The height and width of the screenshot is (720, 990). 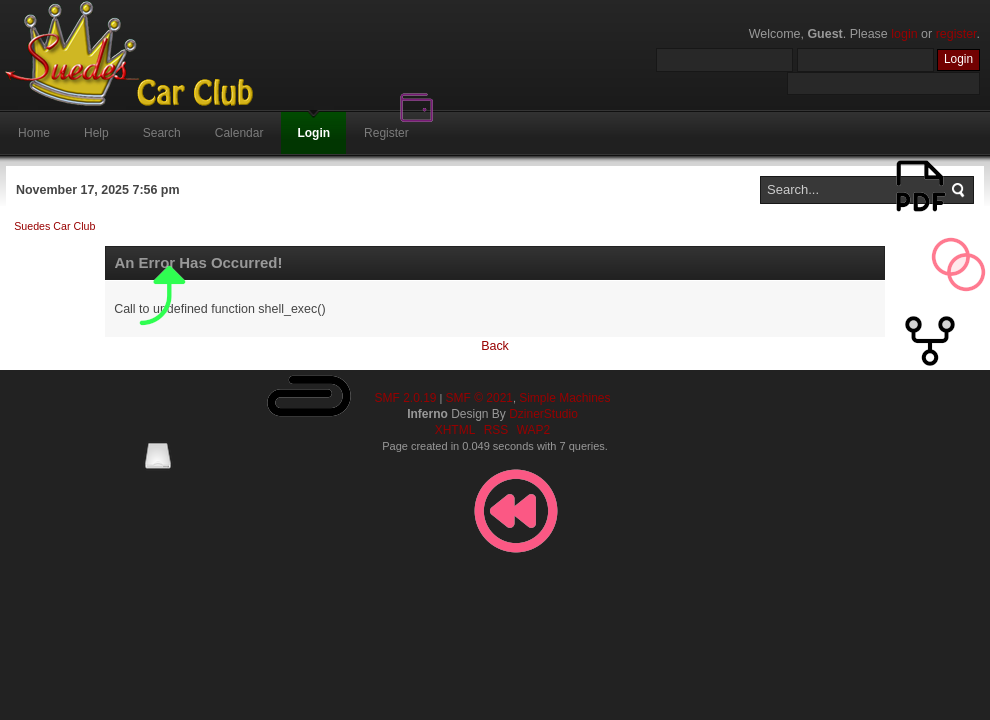 What do you see at coordinates (309, 396) in the screenshot?
I see `attach a file to your message` at bounding box center [309, 396].